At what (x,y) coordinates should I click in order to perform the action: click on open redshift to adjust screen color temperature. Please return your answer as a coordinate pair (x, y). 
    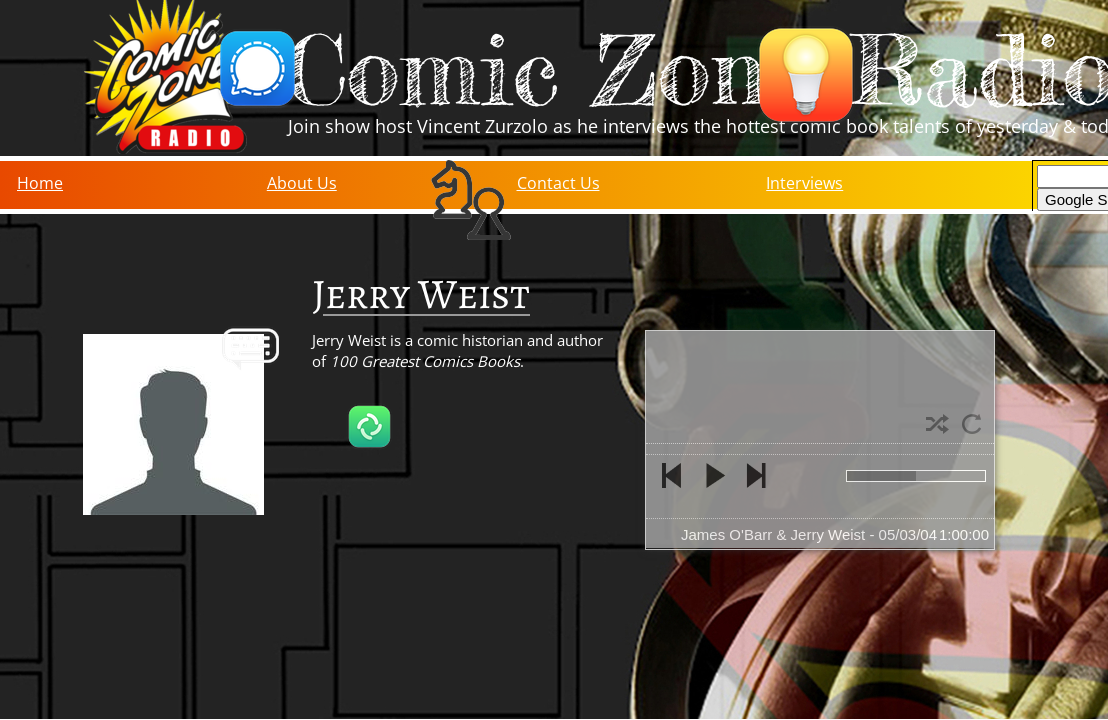
    Looking at the image, I should click on (806, 75).